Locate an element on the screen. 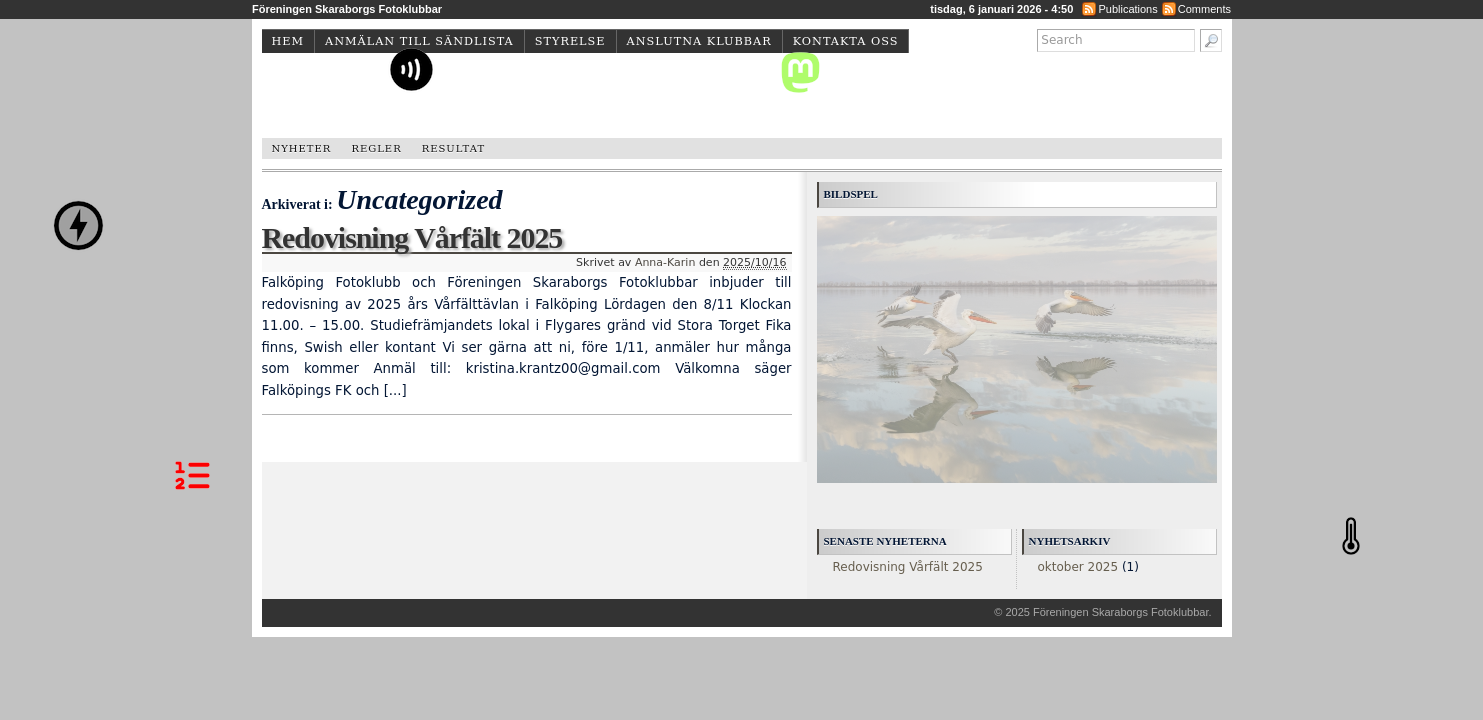 The height and width of the screenshot is (720, 1483). view current temperature is located at coordinates (1351, 536).